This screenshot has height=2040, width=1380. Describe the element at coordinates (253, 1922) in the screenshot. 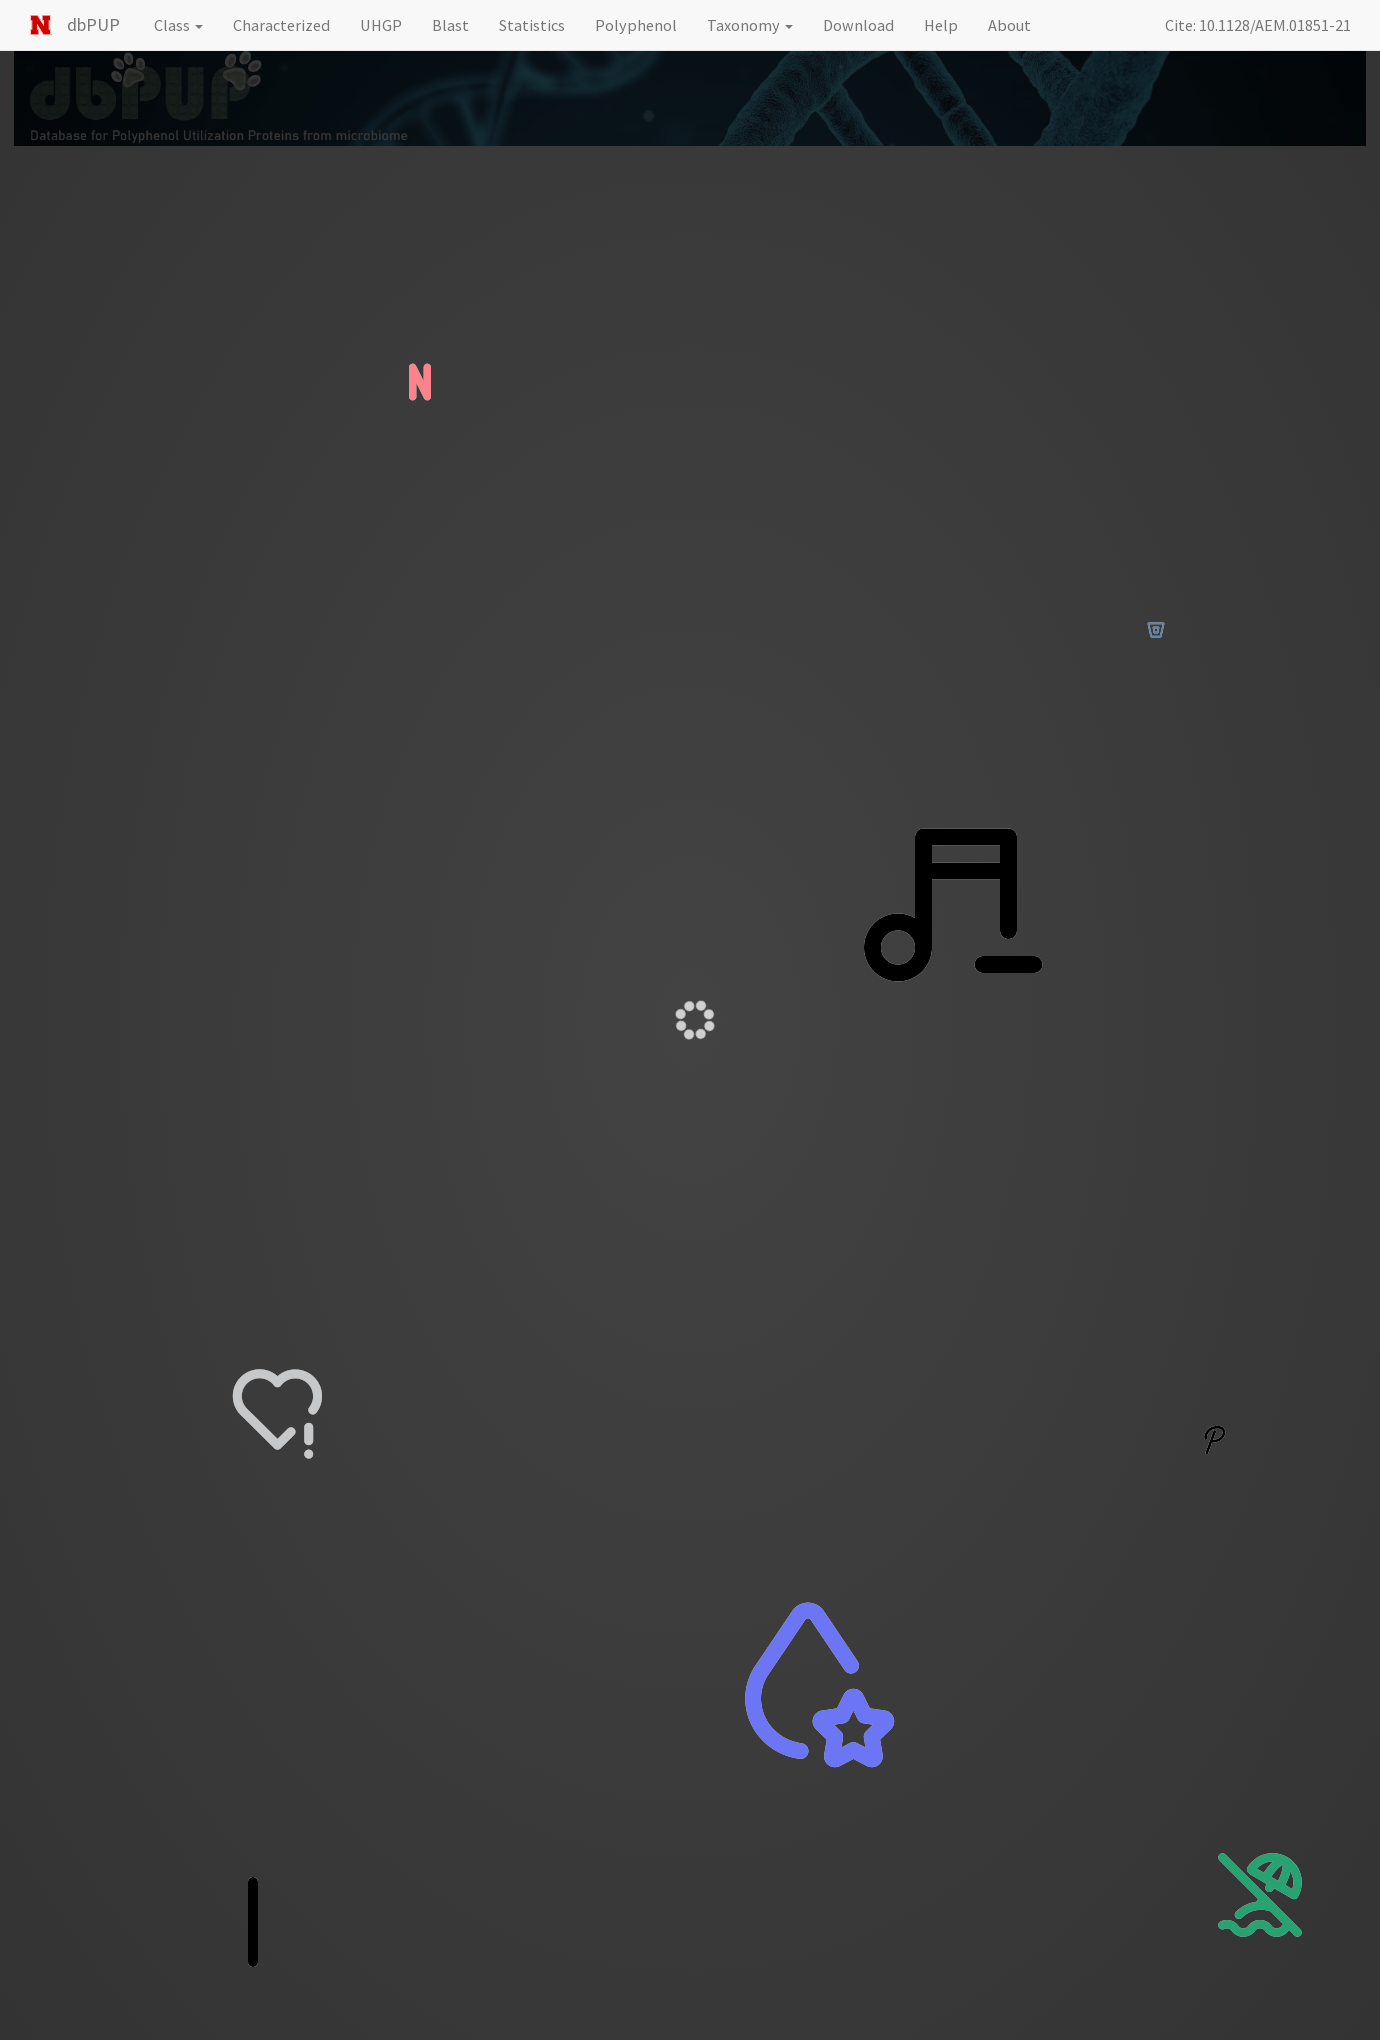

I see `indicates information or help tooltip` at that location.